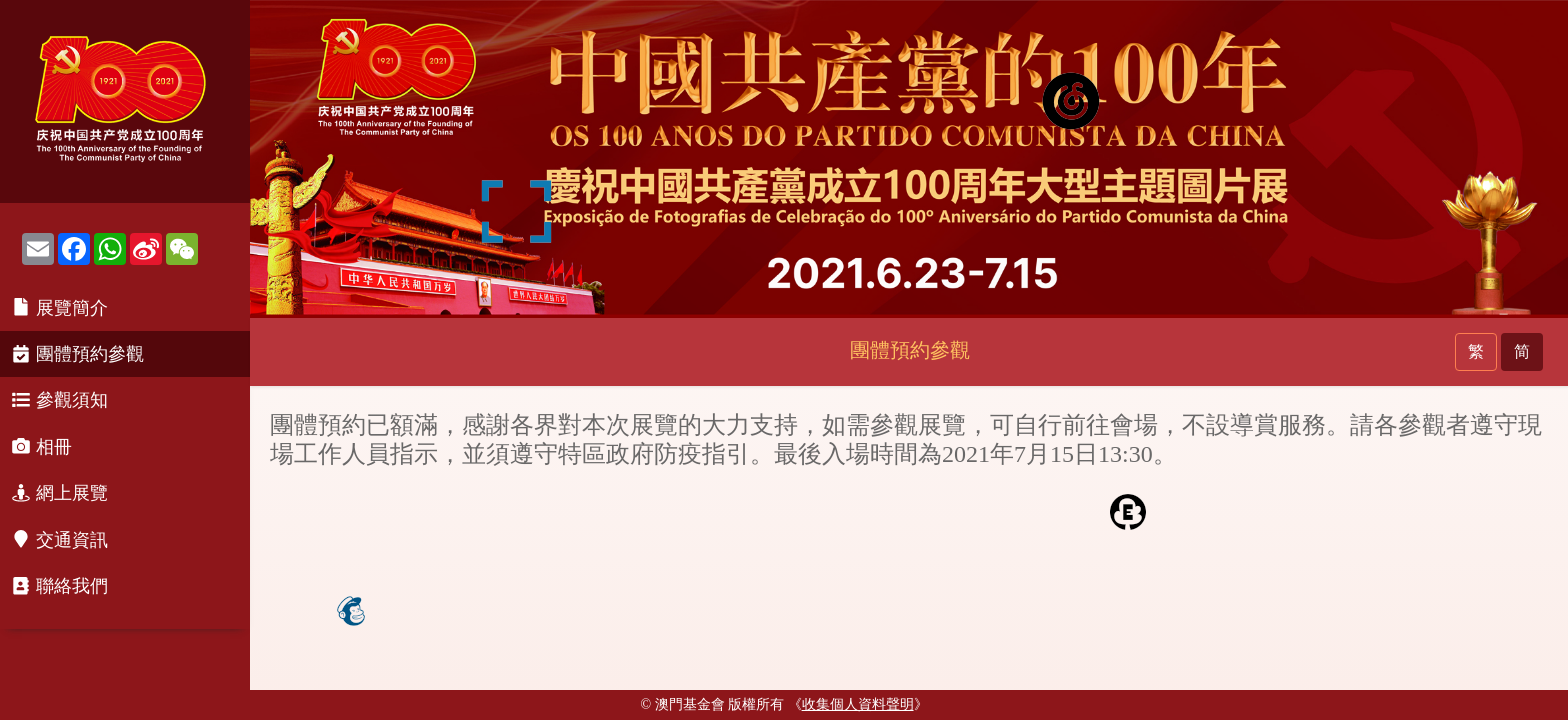 Image resolution: width=1568 pixels, height=720 pixels. Describe the element at coordinates (516, 211) in the screenshot. I see `enter fullscreen mode` at that location.